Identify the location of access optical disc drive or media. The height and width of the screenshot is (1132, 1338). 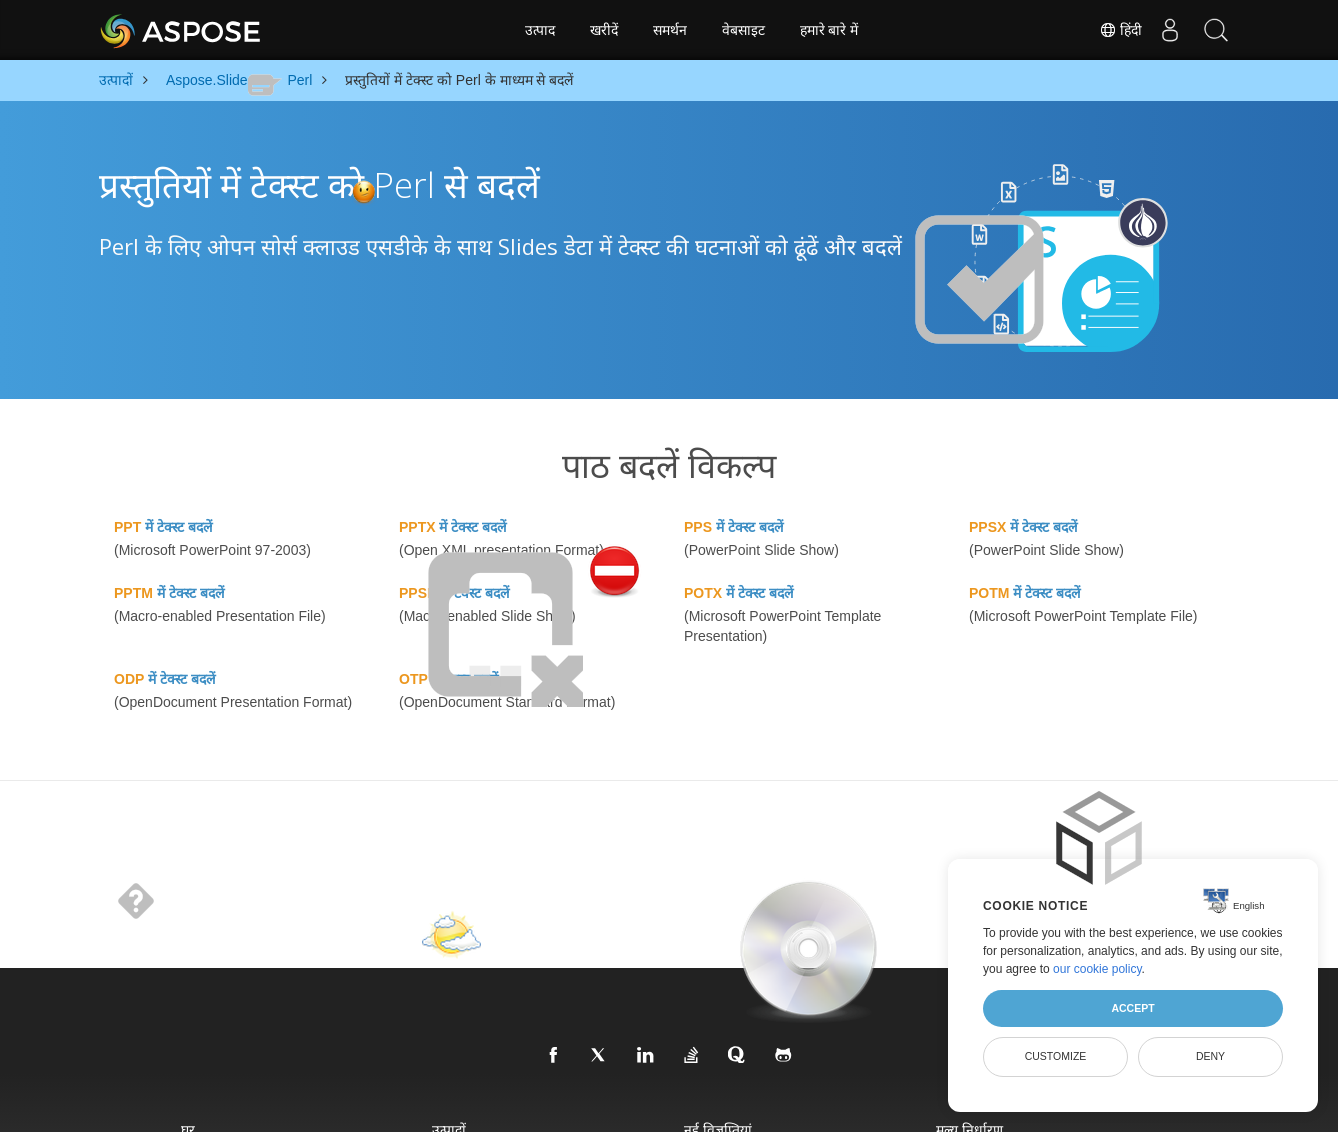
(808, 948).